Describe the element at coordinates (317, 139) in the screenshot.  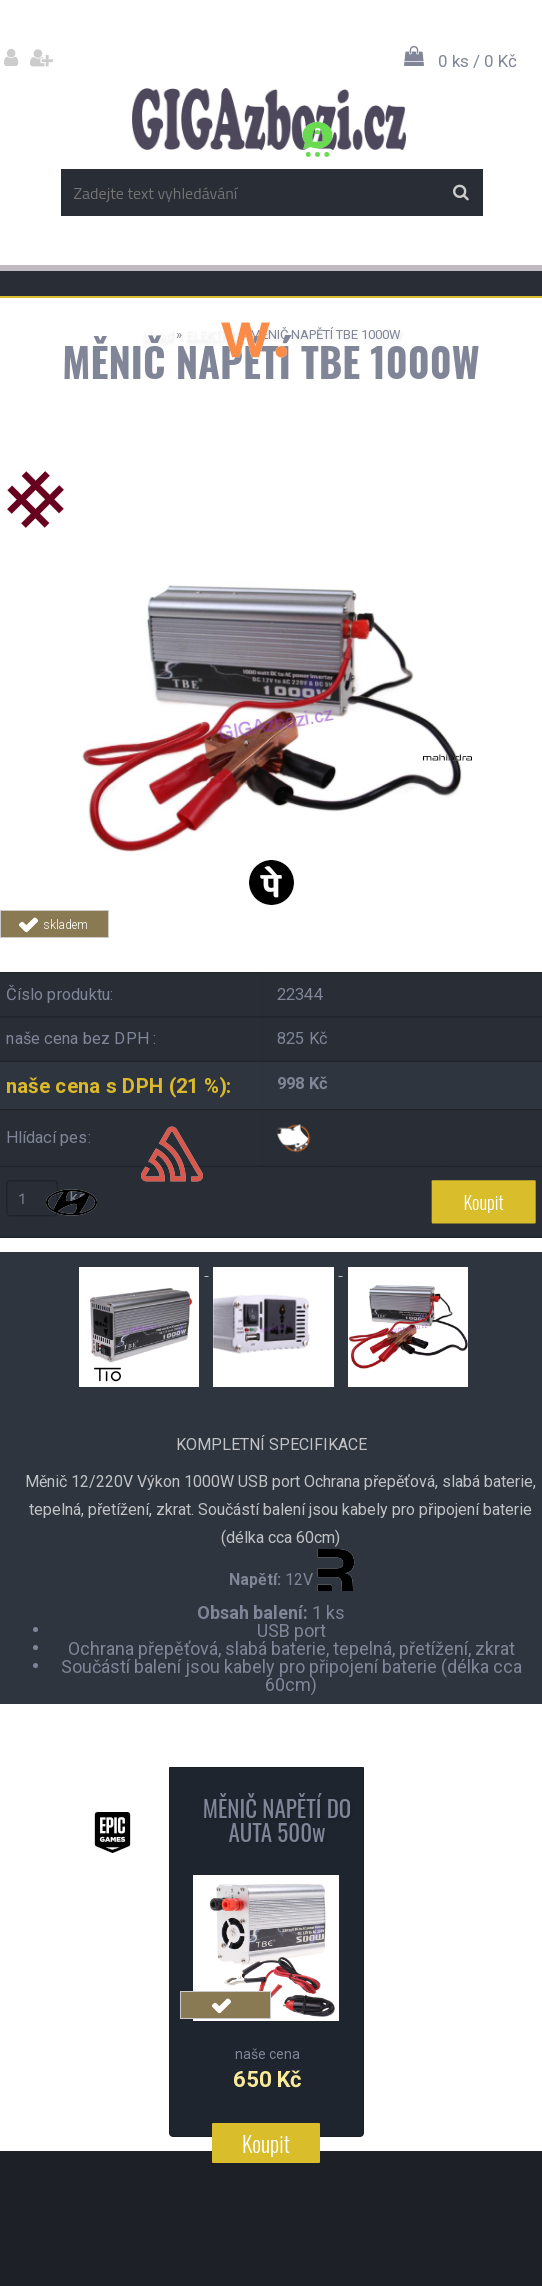
I see `open Threema secure messaging app` at that location.